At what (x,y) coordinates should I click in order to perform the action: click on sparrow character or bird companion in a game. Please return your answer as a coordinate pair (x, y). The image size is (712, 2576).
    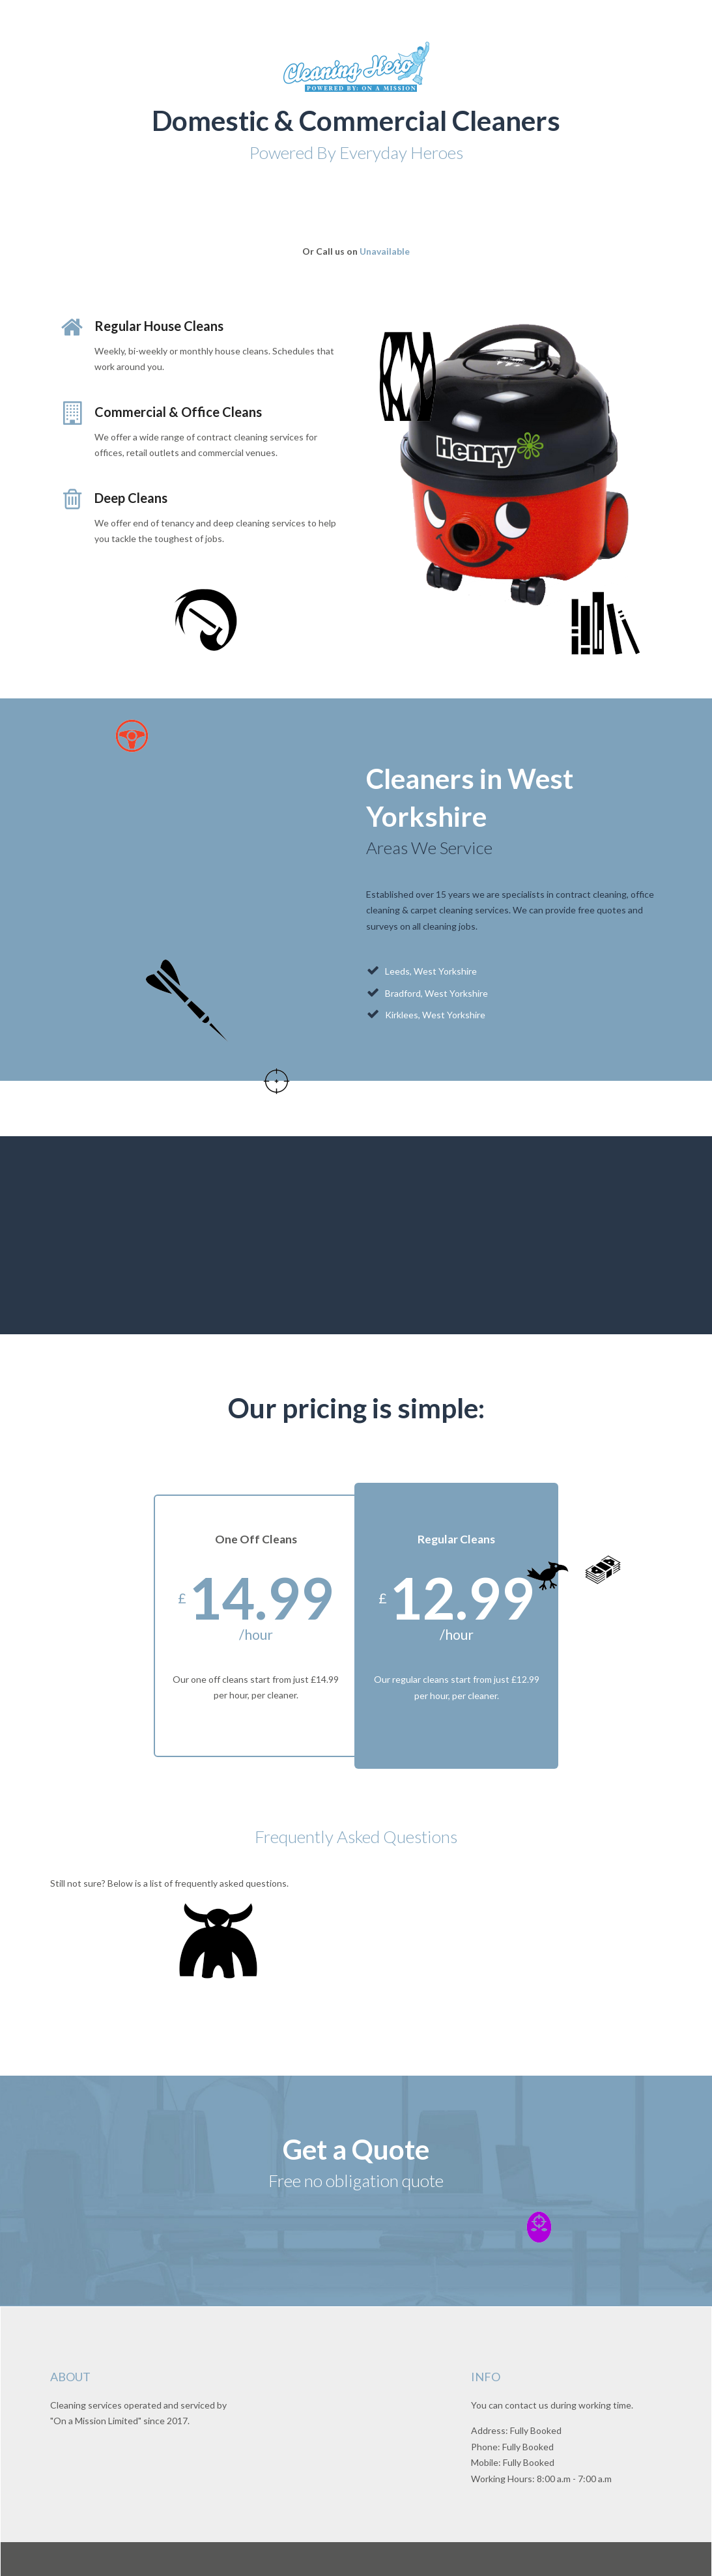
    Looking at the image, I should click on (547, 1575).